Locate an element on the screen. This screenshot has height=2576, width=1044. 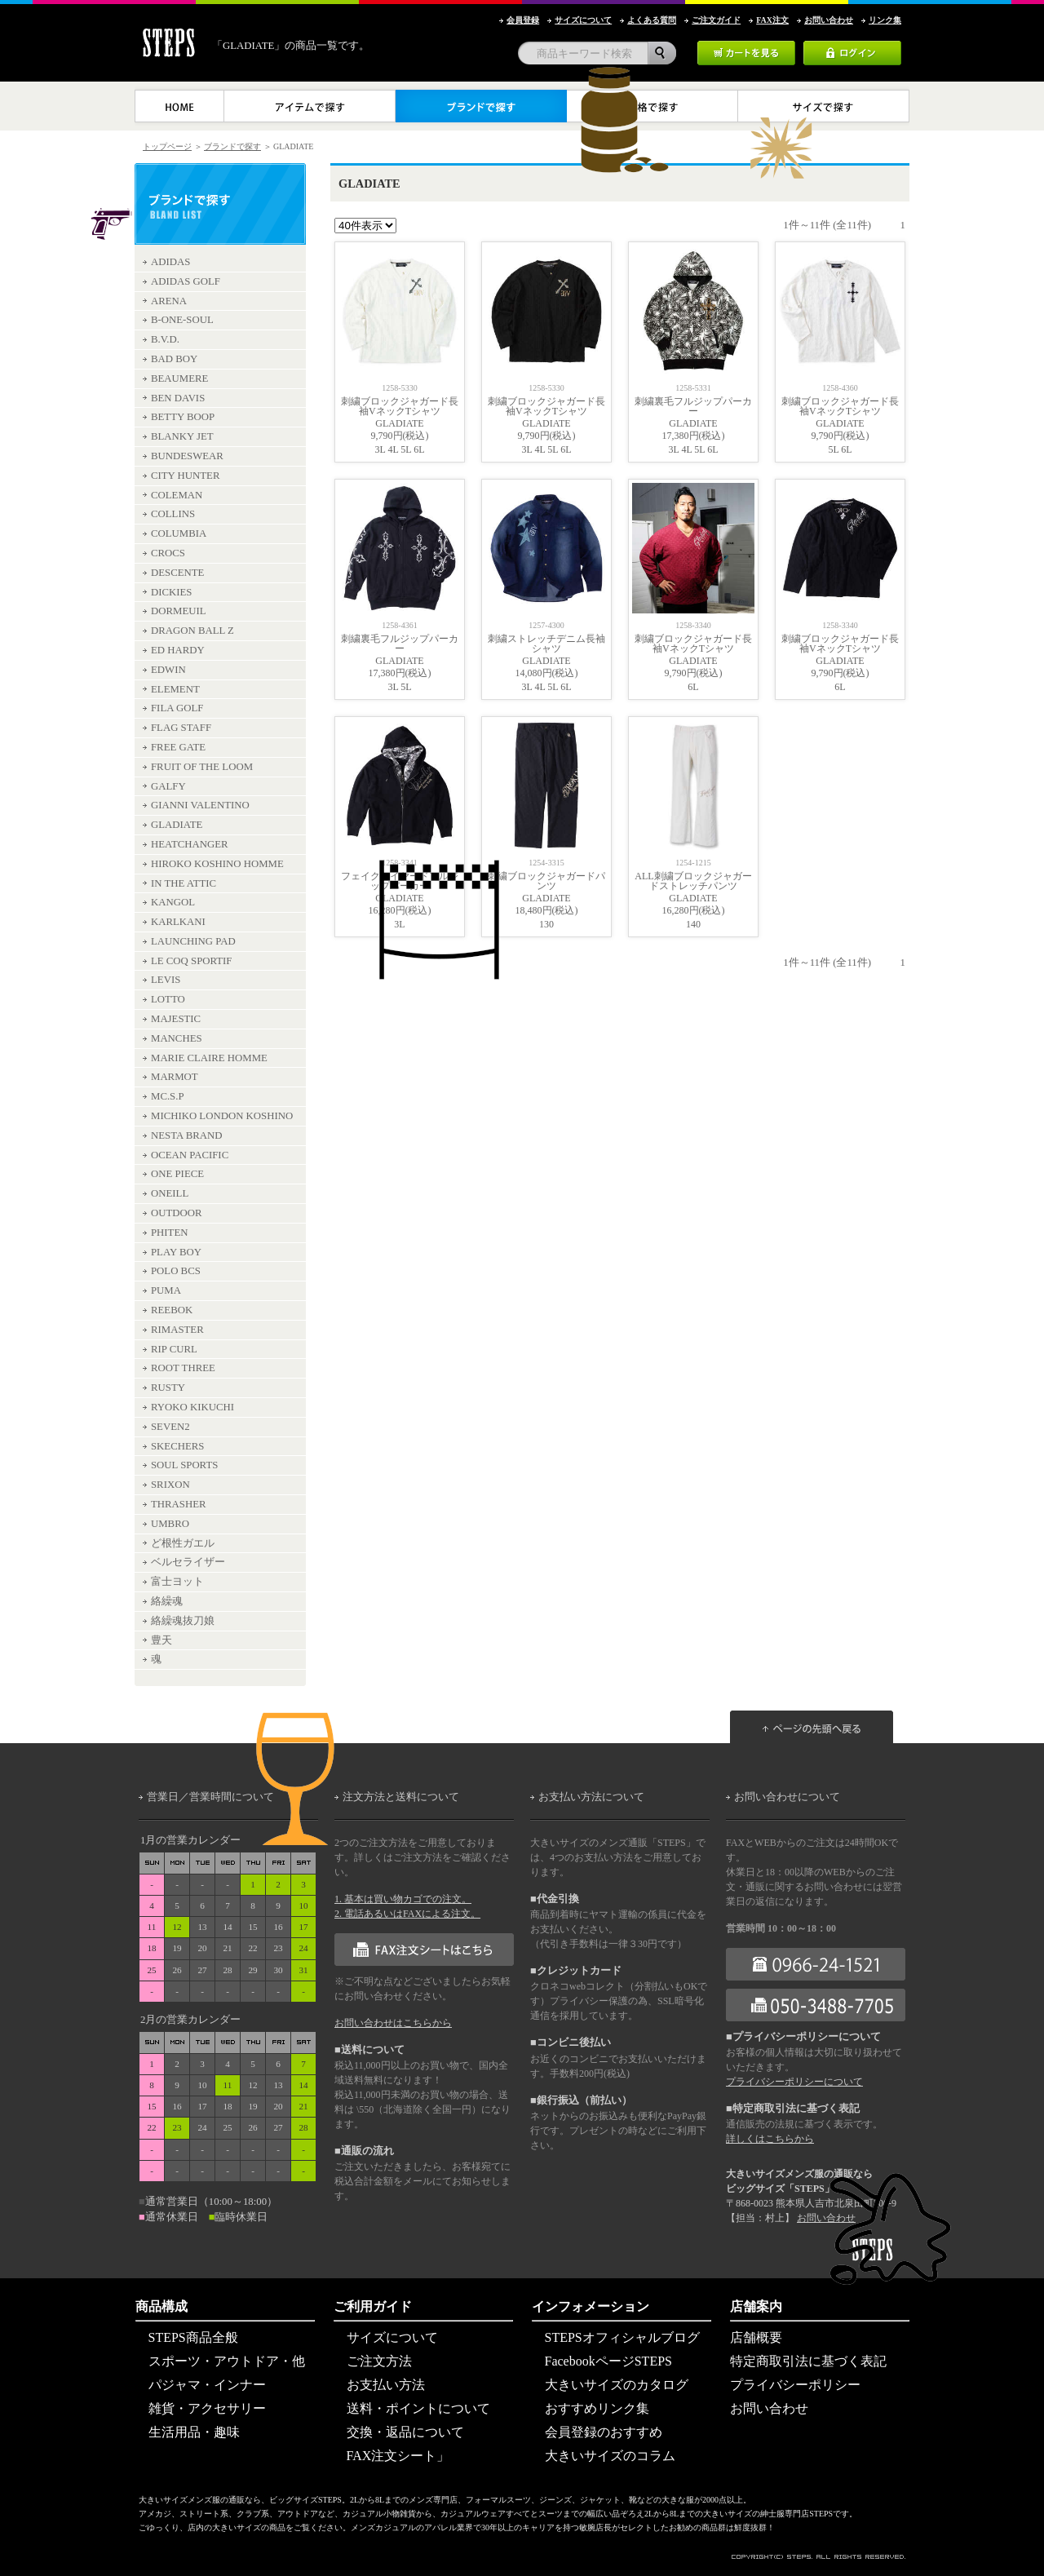
view medication or prescription details is located at coordinates (620, 120).